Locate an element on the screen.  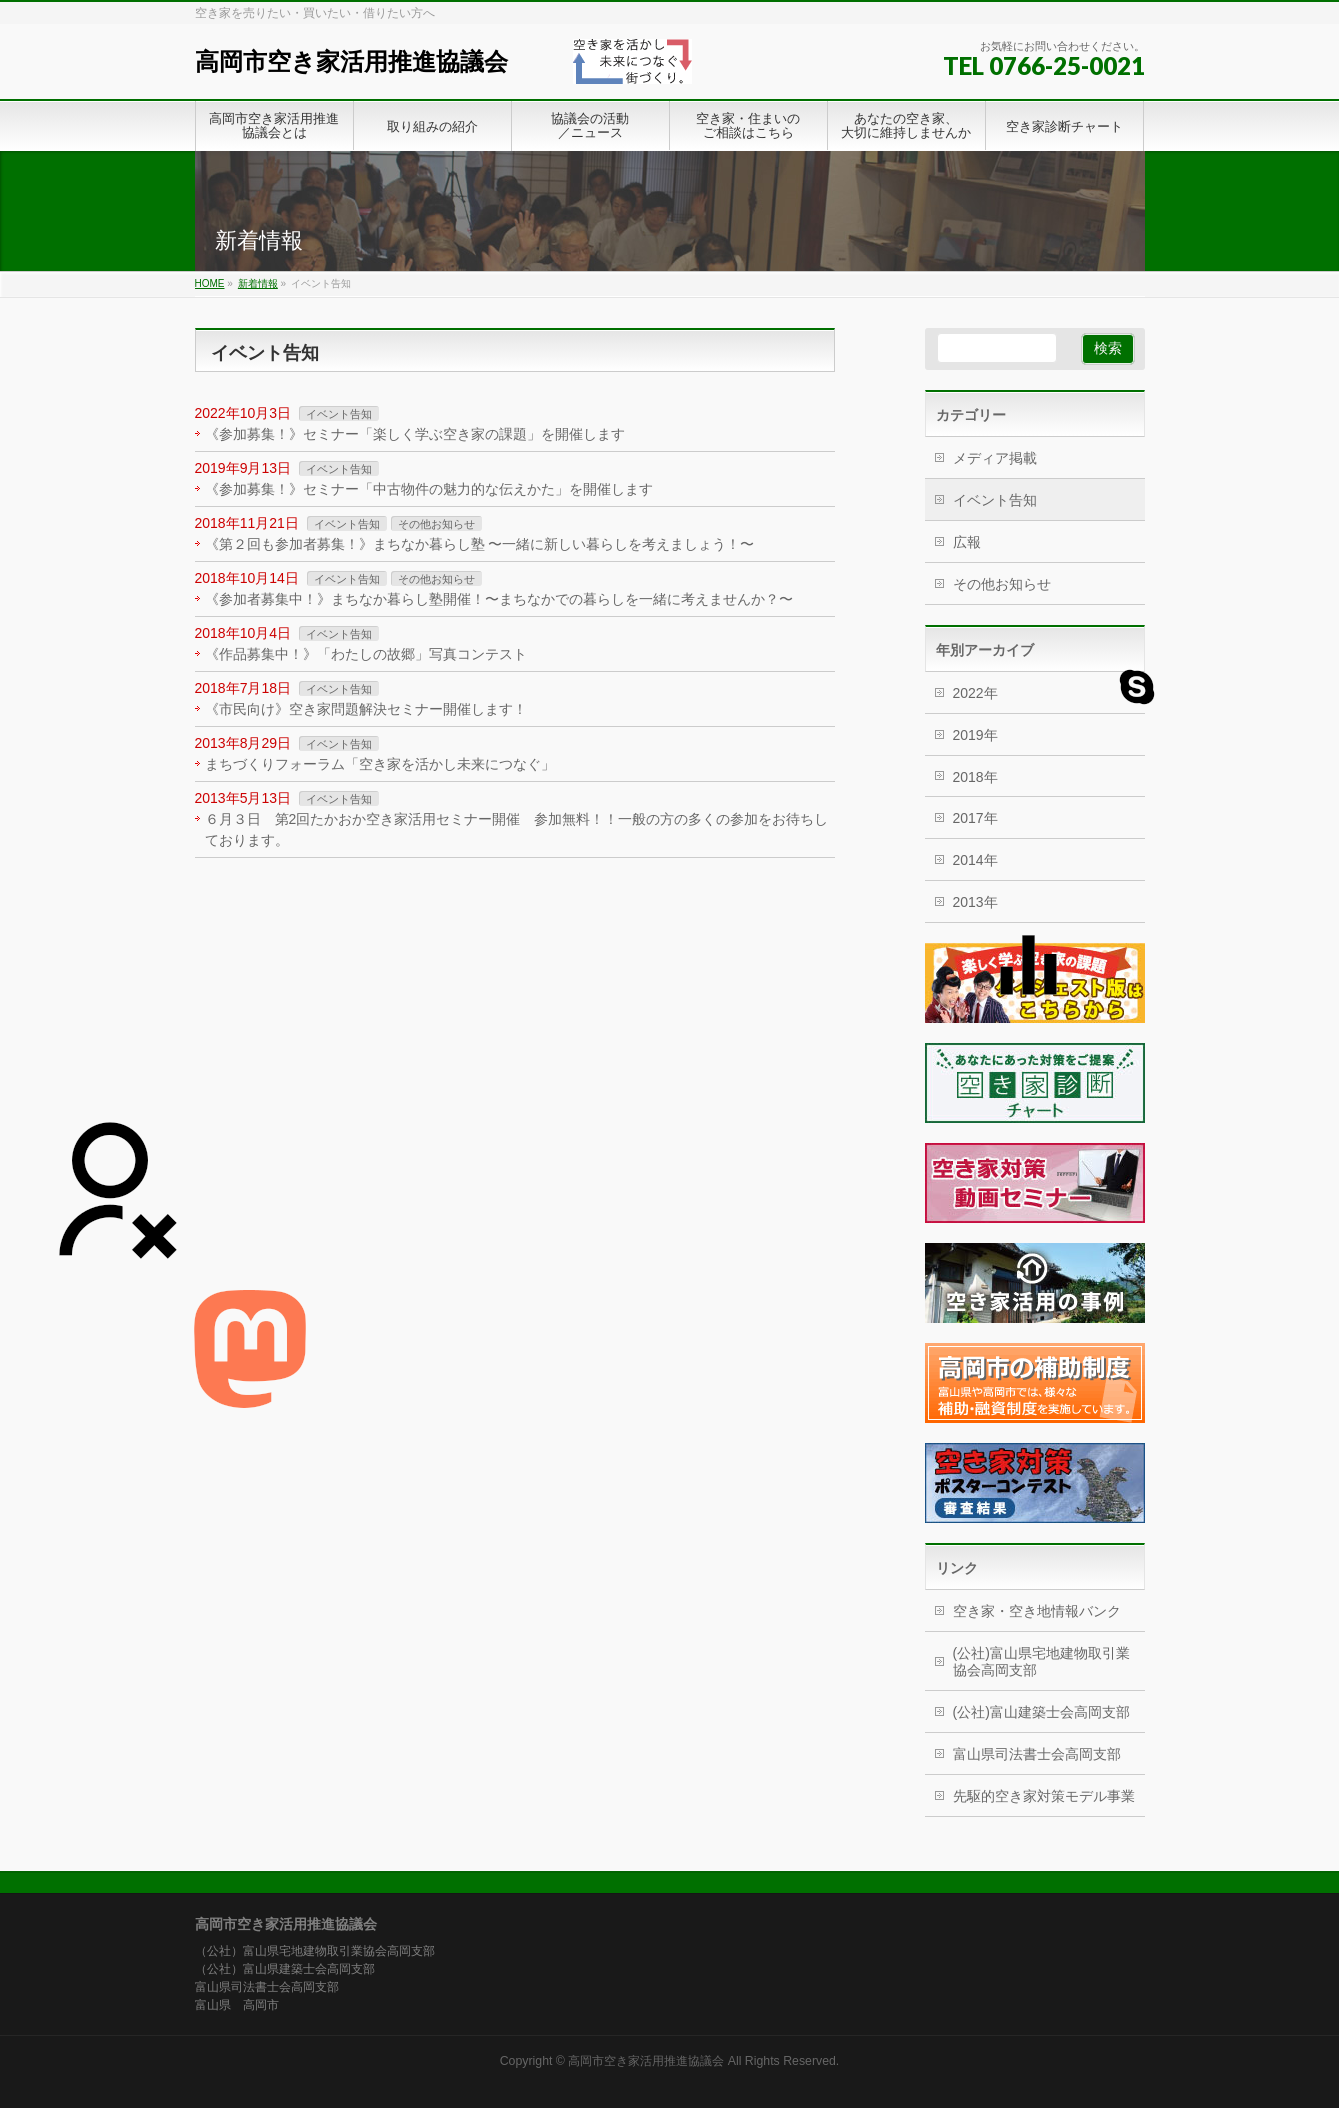
unfollow a user is located at coordinates (110, 1192).